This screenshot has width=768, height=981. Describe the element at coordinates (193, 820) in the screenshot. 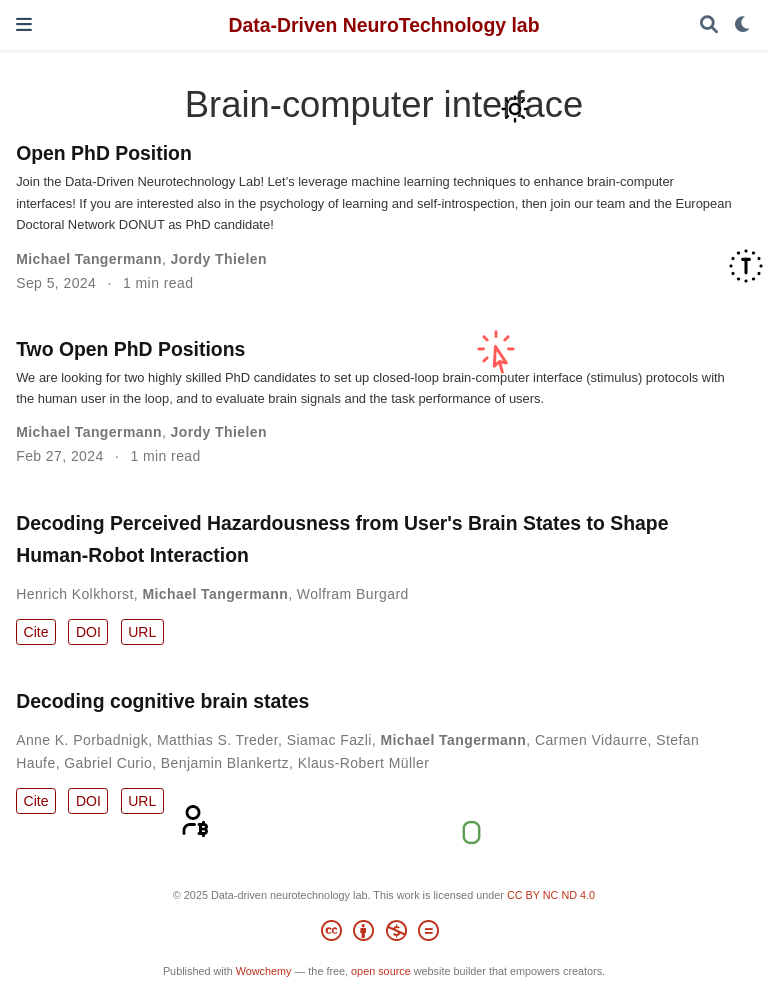

I see `view user's bitcoin wallet or balance` at that location.